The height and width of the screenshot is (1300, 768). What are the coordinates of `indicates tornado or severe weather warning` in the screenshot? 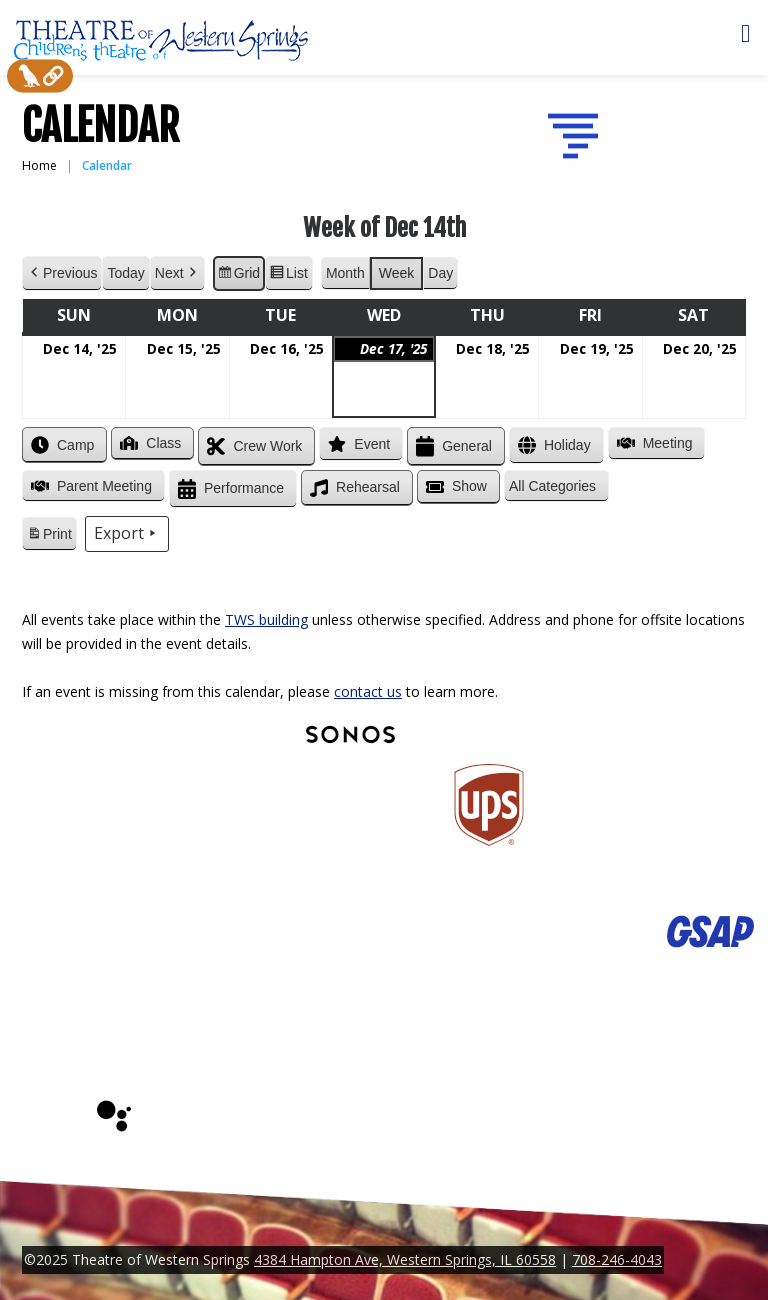 It's located at (573, 136).